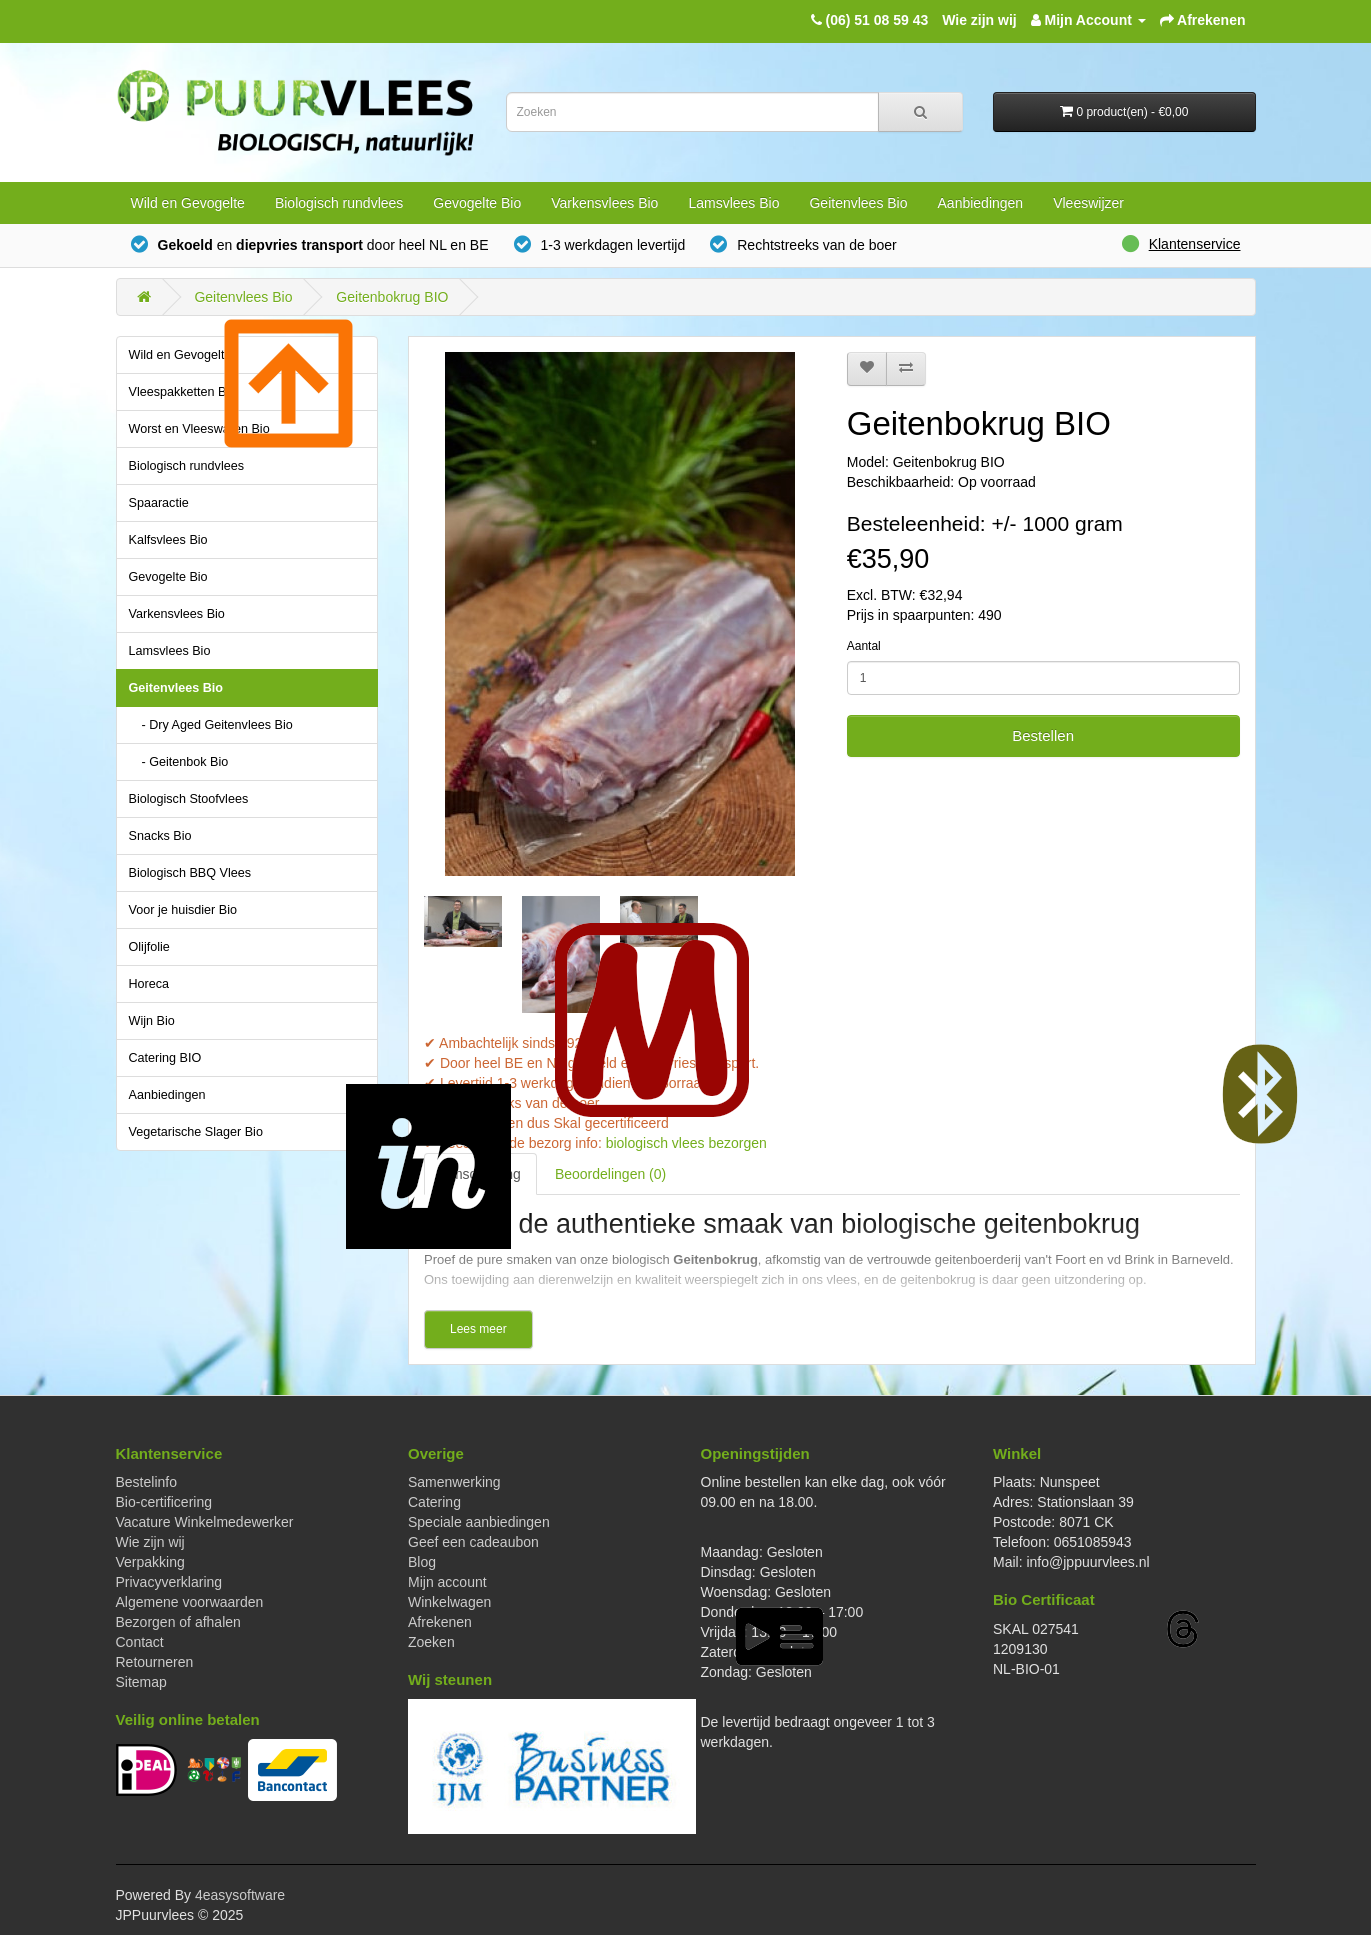  Describe the element at coordinates (428, 1166) in the screenshot. I see `open InVision app` at that location.